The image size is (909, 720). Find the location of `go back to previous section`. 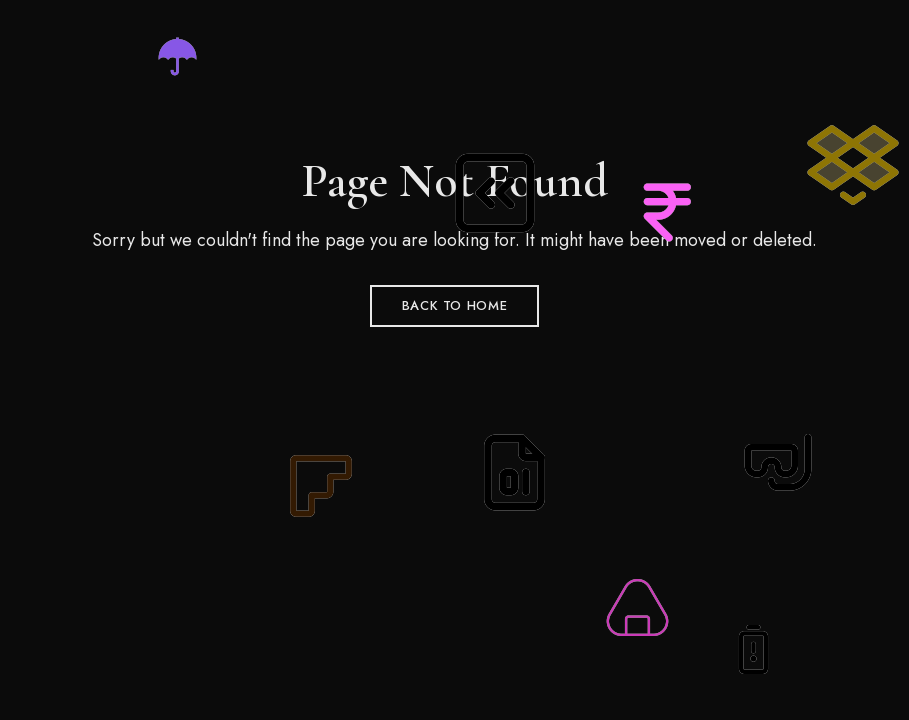

go back to previous section is located at coordinates (495, 193).